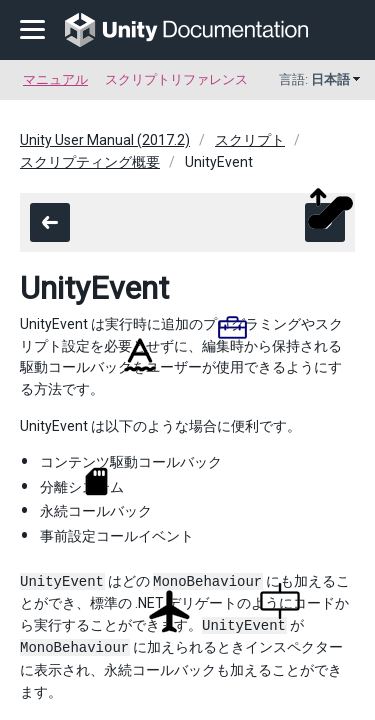 The width and height of the screenshot is (375, 720). I want to click on align object to horizontal center, so click(280, 601).